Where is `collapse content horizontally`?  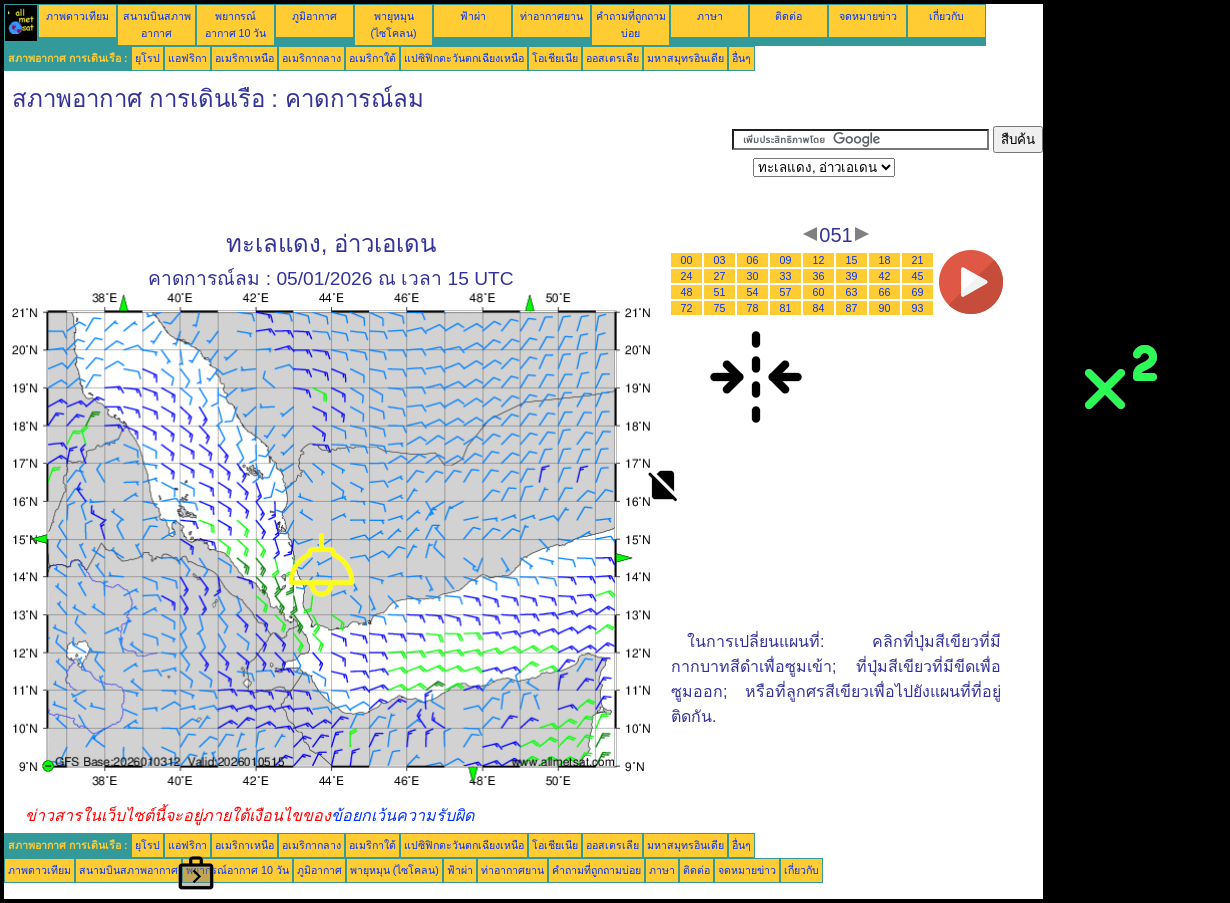 collapse content horizontally is located at coordinates (756, 377).